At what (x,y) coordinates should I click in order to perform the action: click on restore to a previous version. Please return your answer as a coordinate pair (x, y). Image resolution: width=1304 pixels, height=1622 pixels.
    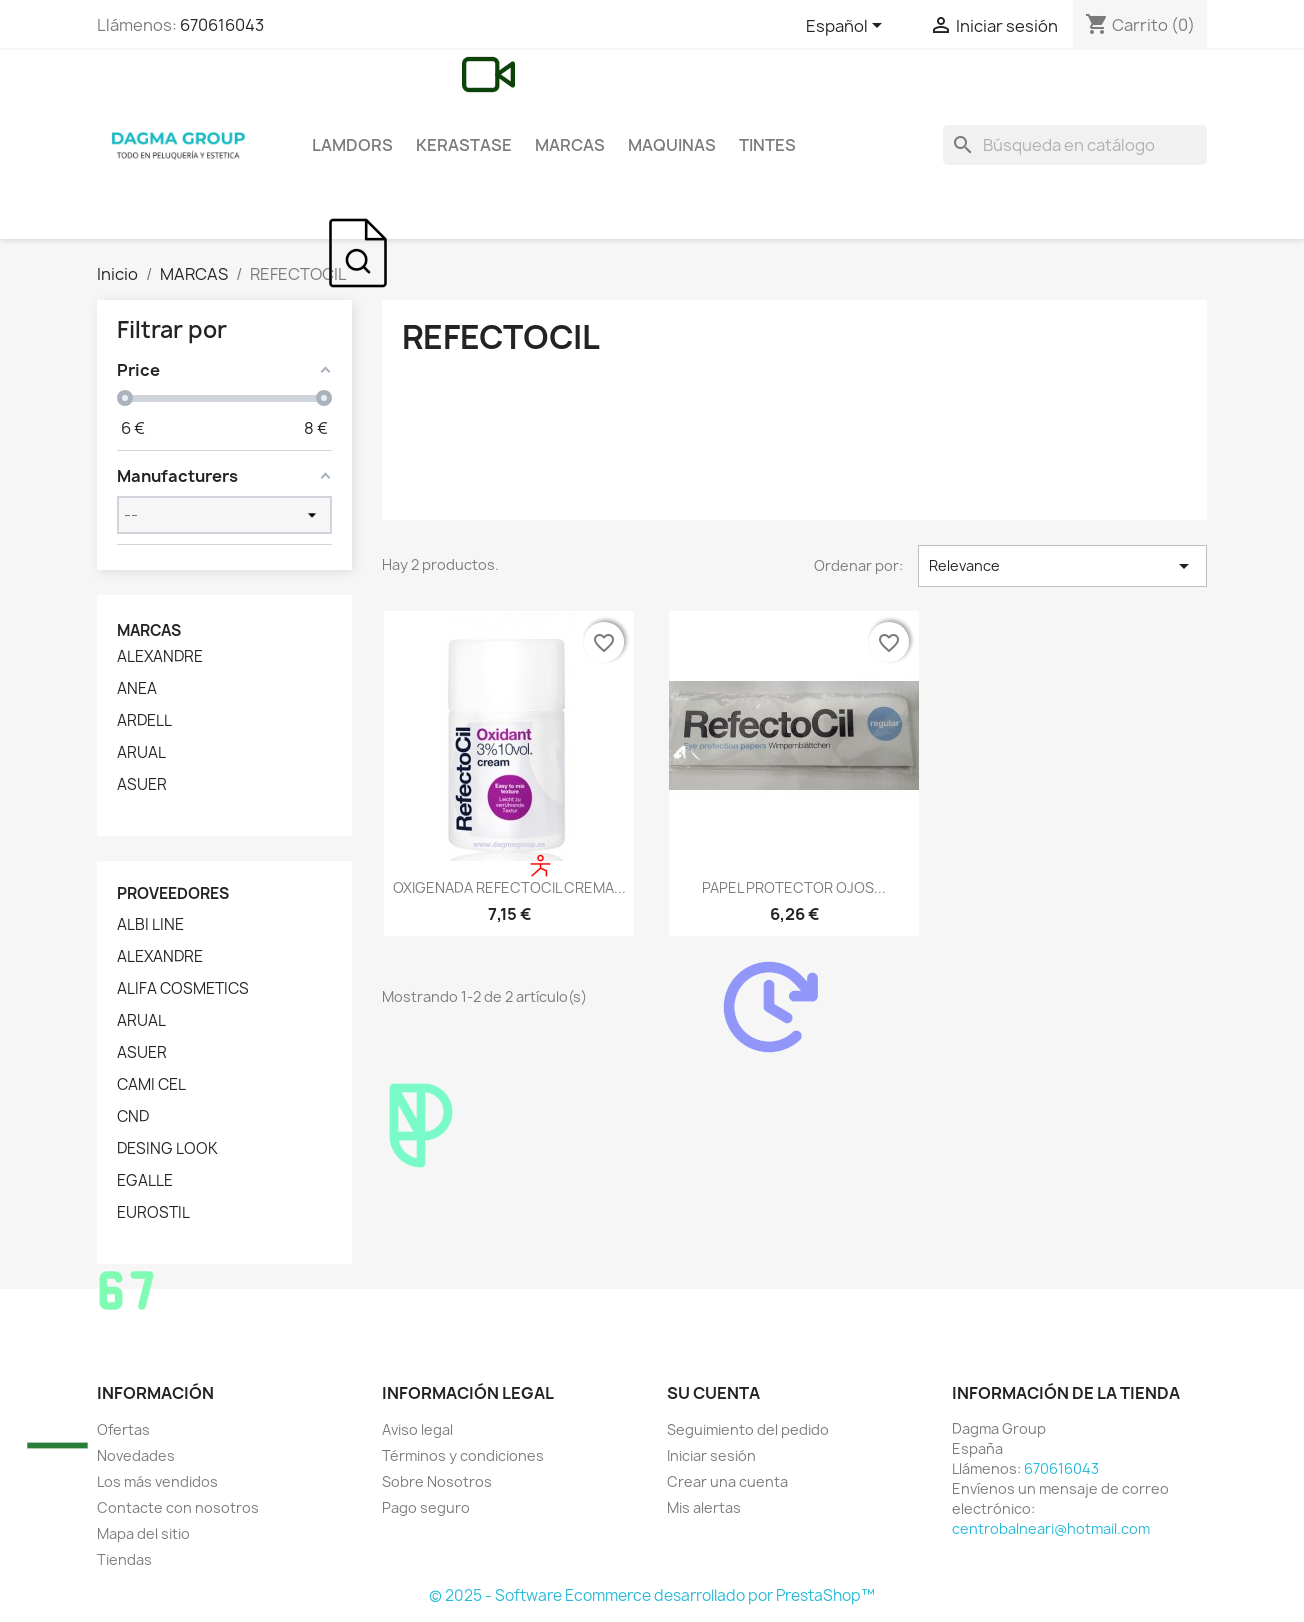
    Looking at the image, I should click on (769, 1007).